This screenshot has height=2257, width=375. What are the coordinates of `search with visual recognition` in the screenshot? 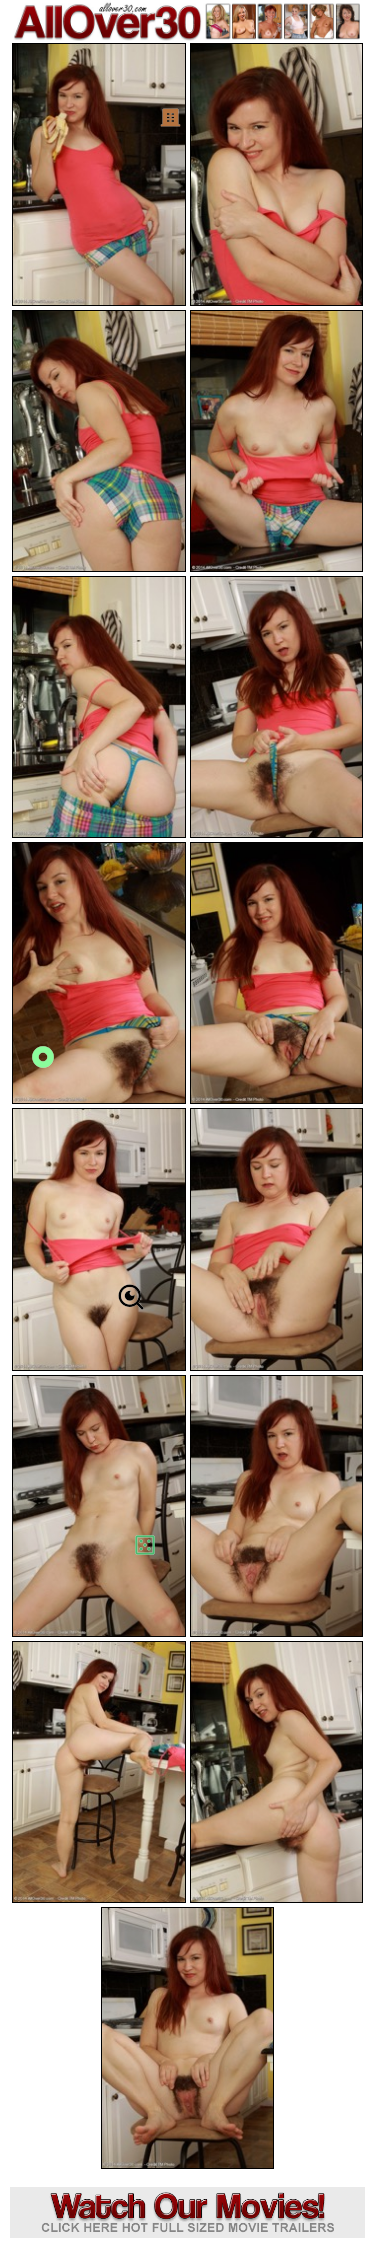 It's located at (131, 1297).